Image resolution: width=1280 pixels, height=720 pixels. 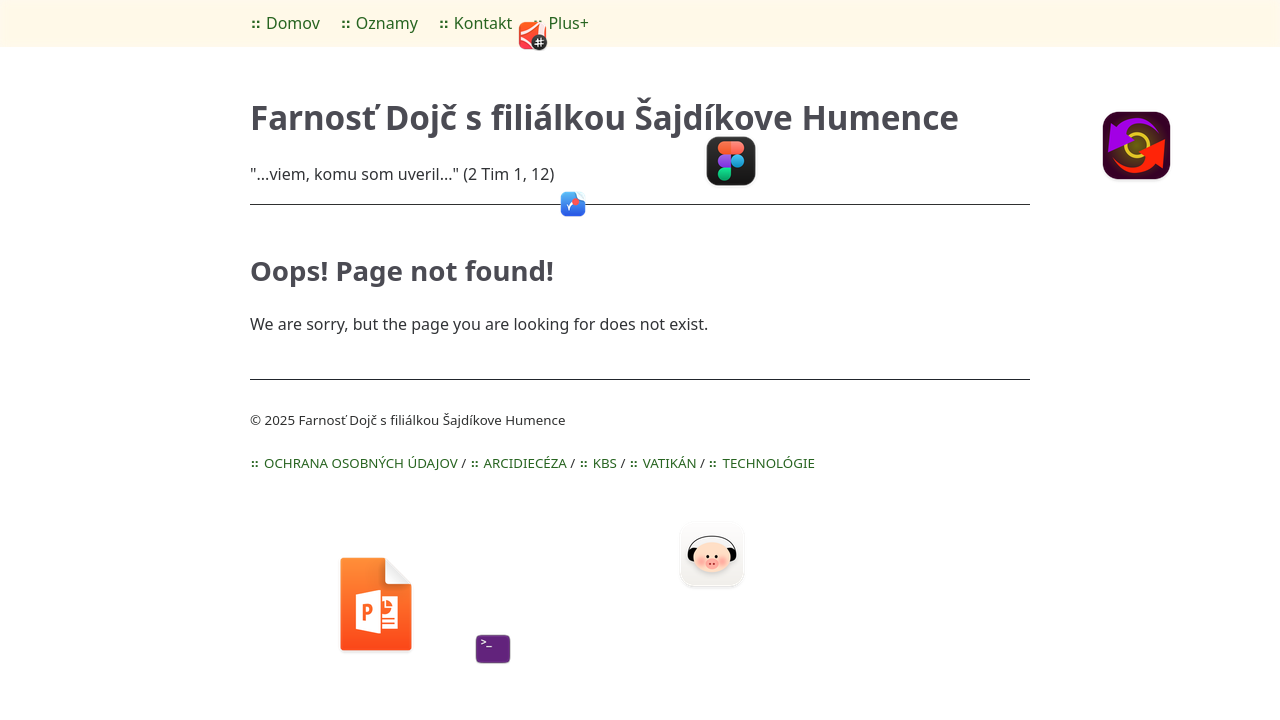 I want to click on open zathura document viewer, so click(x=532, y=35).